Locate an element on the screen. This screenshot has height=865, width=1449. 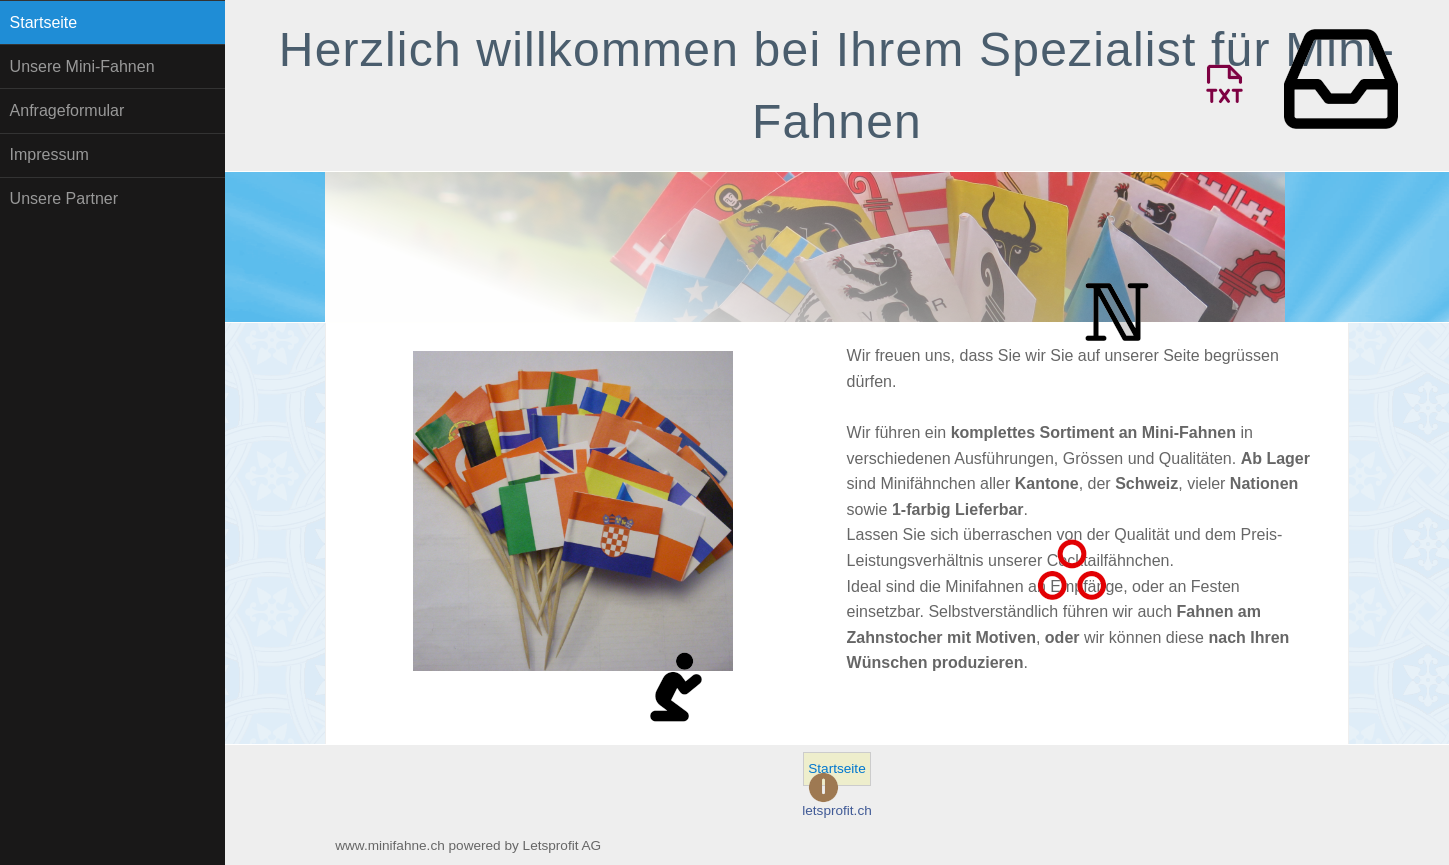
view your inbox is located at coordinates (1341, 79).